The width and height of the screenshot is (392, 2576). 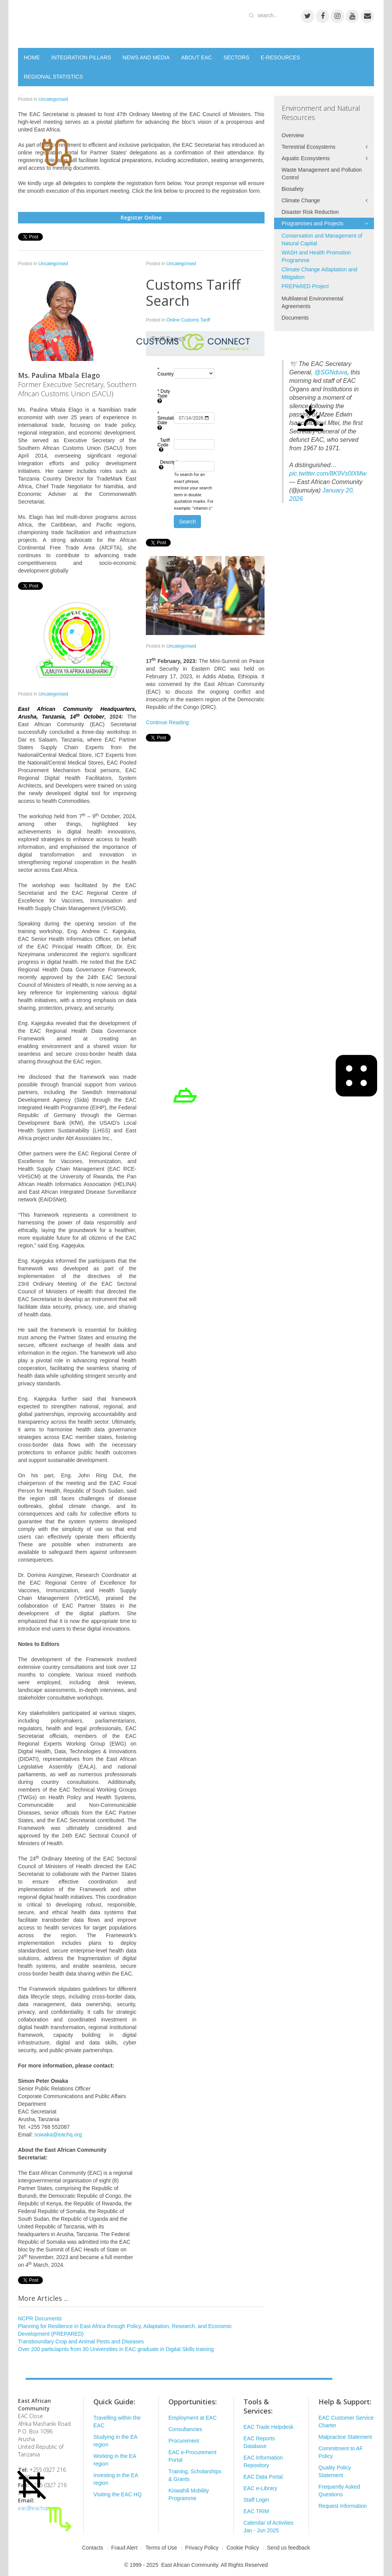 What do you see at coordinates (31, 2485) in the screenshot?
I see `disable frame or crop boundaries` at bounding box center [31, 2485].